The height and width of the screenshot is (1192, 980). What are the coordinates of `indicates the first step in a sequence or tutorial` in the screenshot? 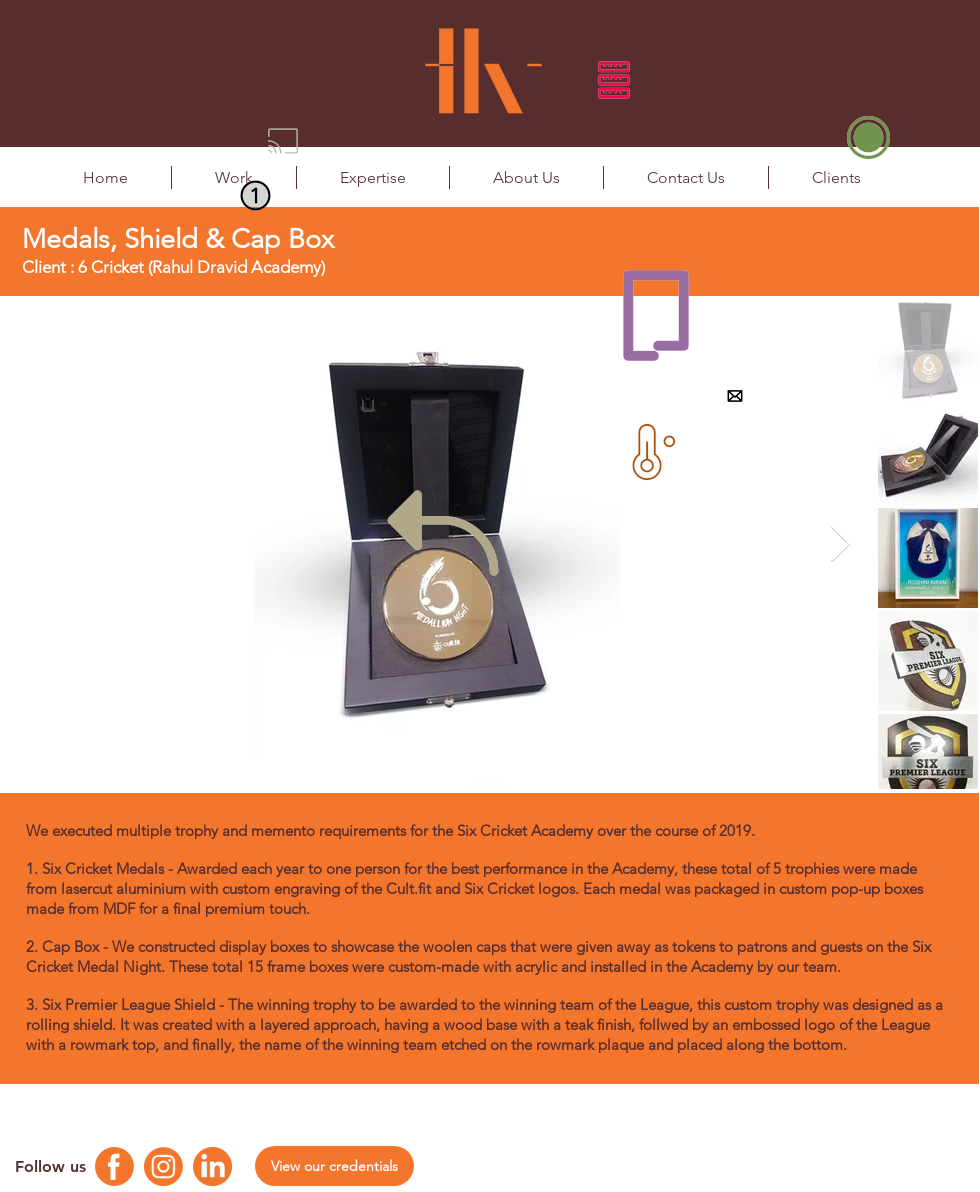 It's located at (255, 195).